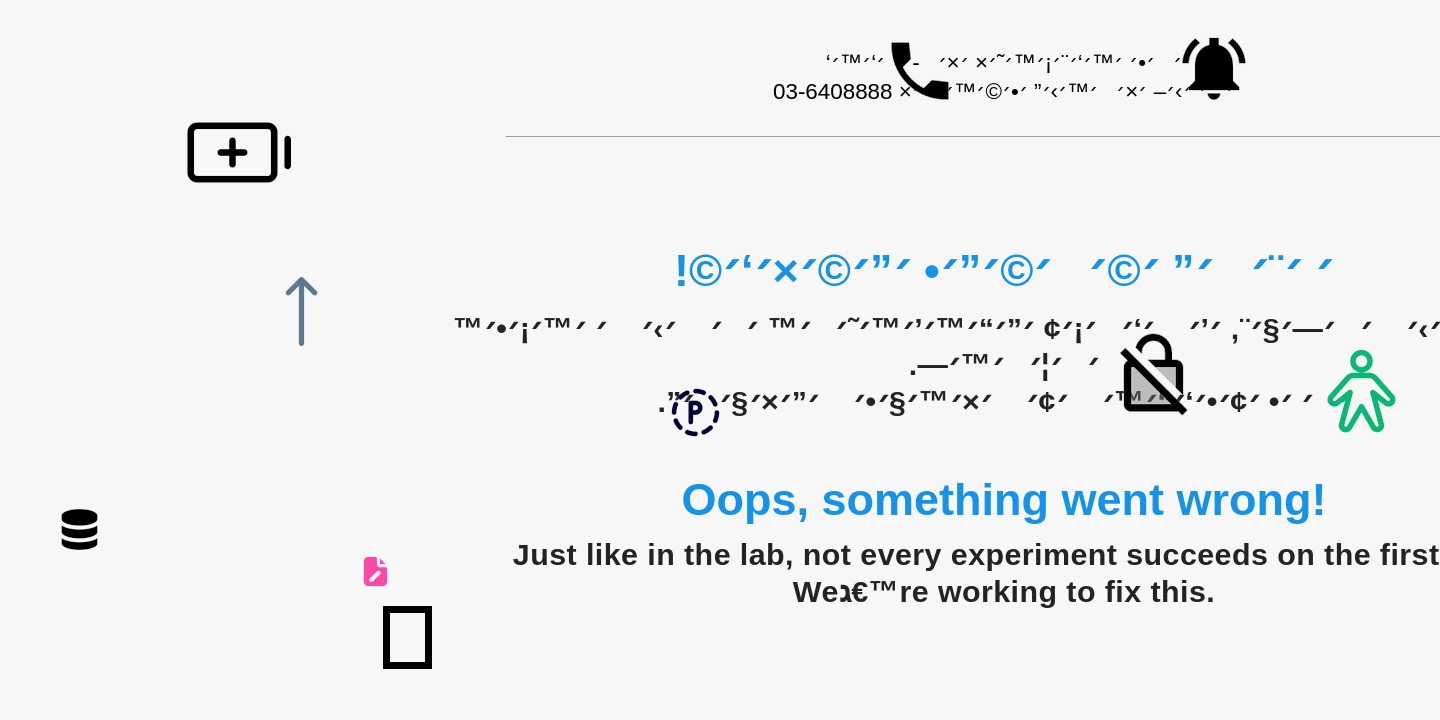 Image resolution: width=1440 pixels, height=720 pixels. I want to click on crop image to portrait orientation, so click(407, 637).